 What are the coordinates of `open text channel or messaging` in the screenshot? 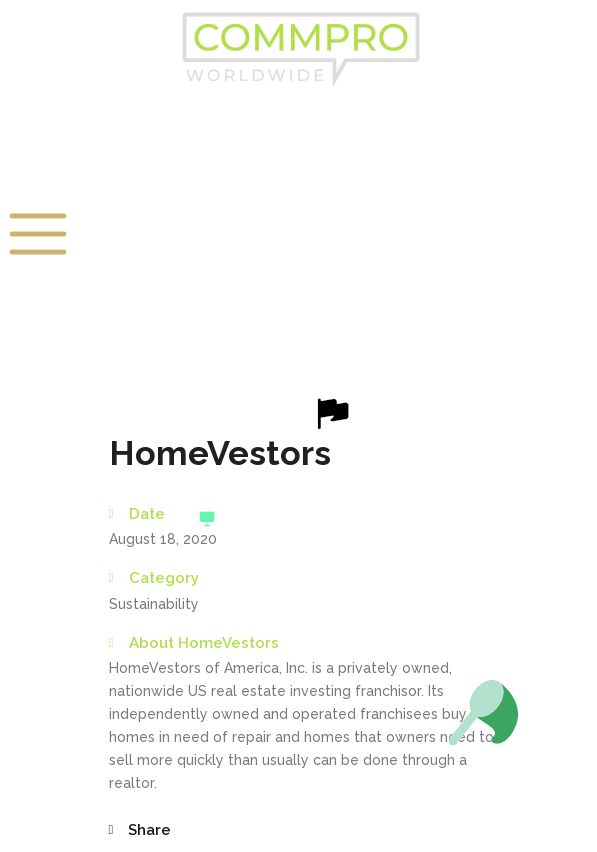 It's located at (38, 234).